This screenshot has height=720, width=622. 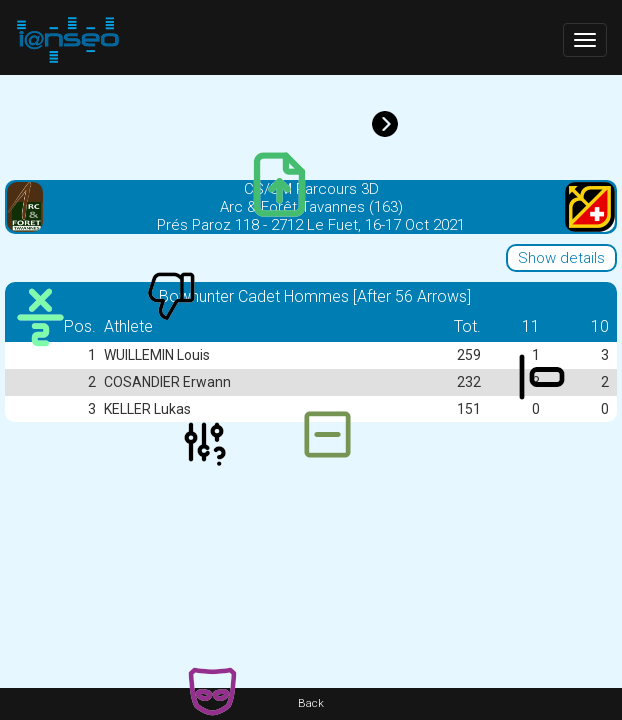 I want to click on perform division calculation, so click(x=40, y=317).